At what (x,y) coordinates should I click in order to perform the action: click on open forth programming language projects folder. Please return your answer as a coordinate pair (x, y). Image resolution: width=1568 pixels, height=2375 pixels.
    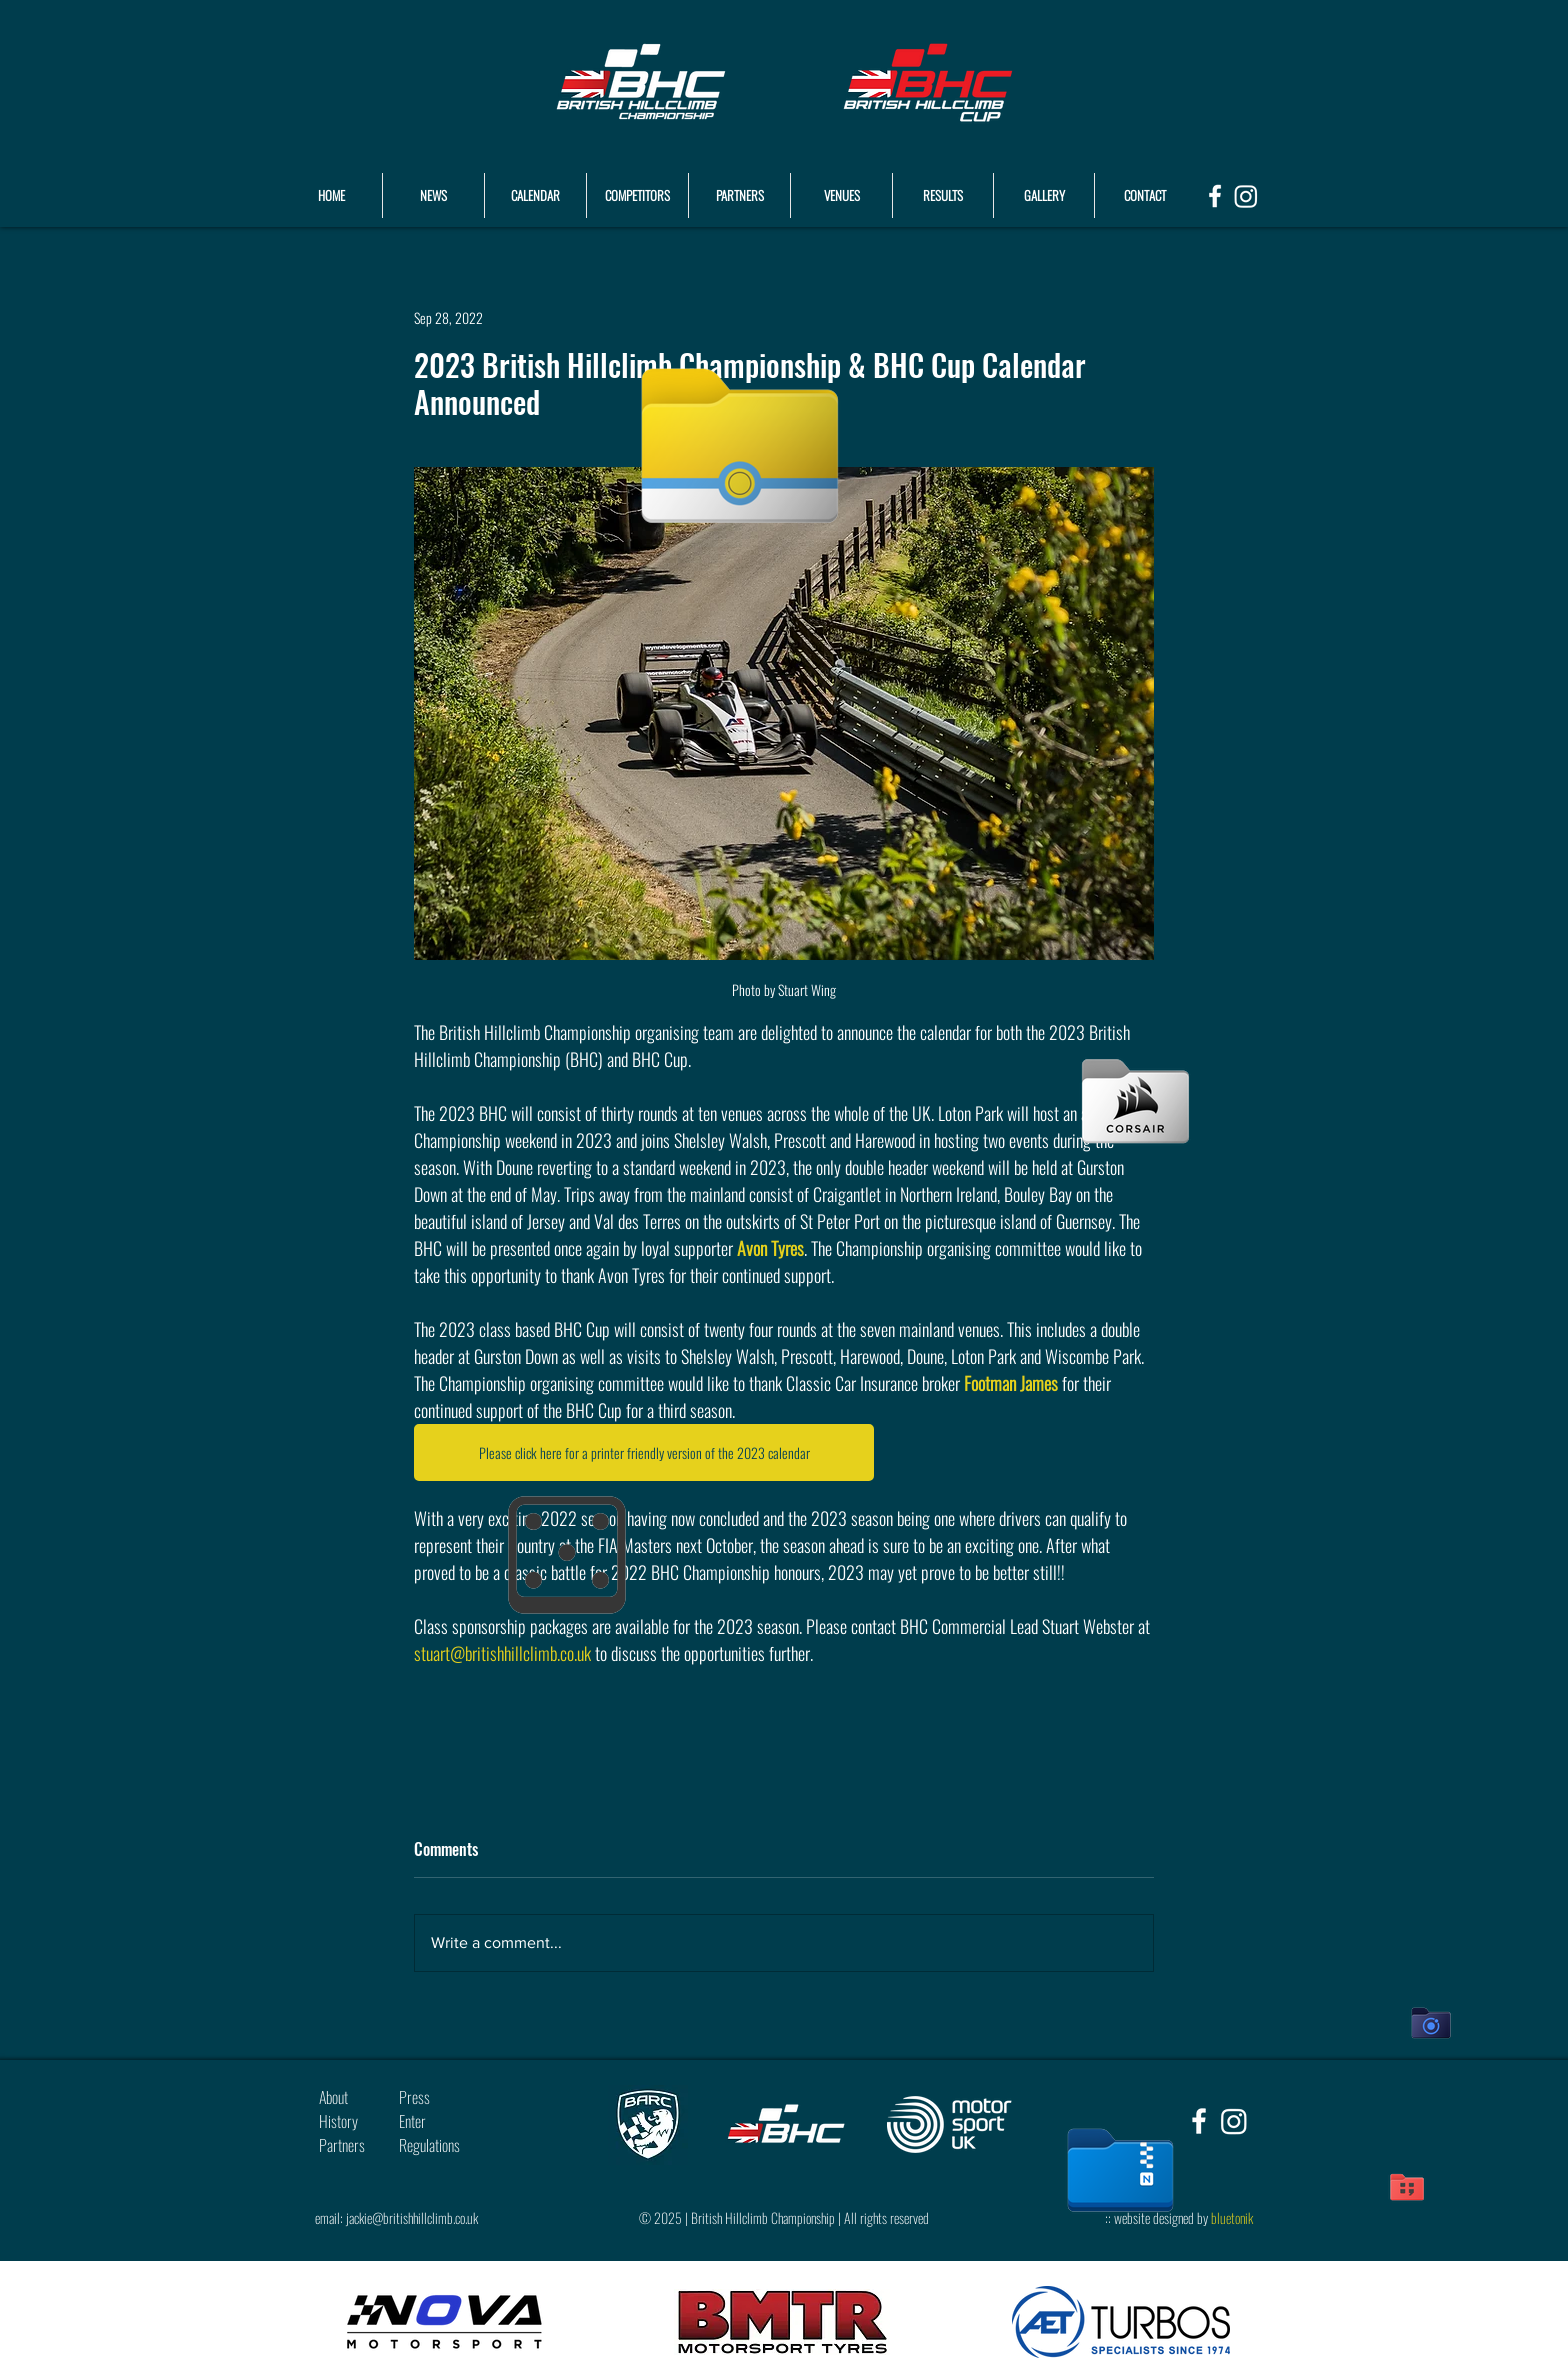
    Looking at the image, I should click on (1407, 2188).